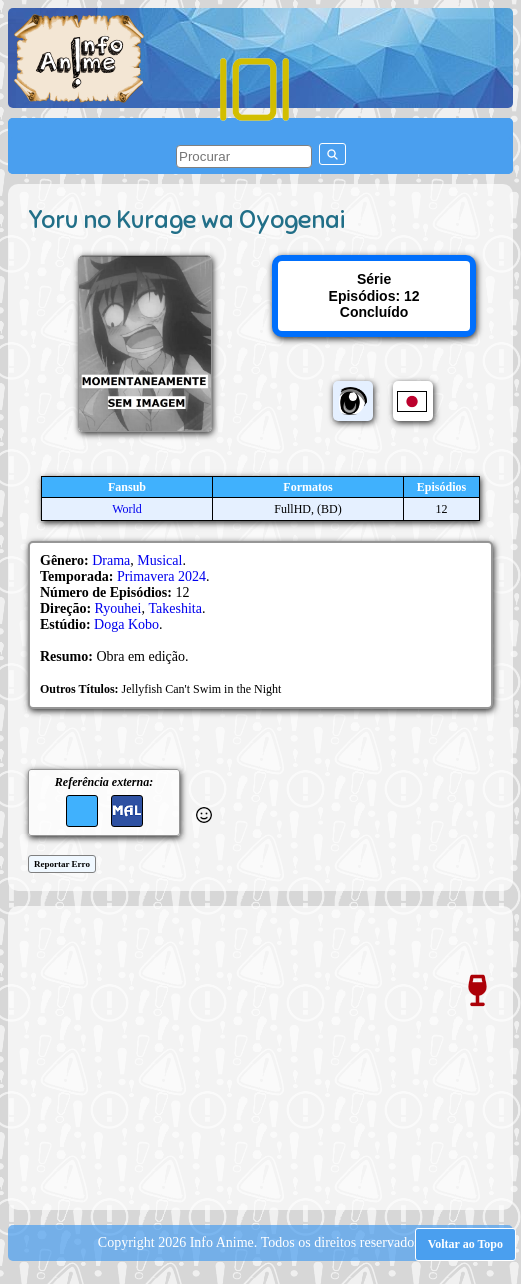 The height and width of the screenshot is (1284, 521). What do you see at coordinates (204, 815) in the screenshot?
I see `add an emoji or reaction` at bounding box center [204, 815].